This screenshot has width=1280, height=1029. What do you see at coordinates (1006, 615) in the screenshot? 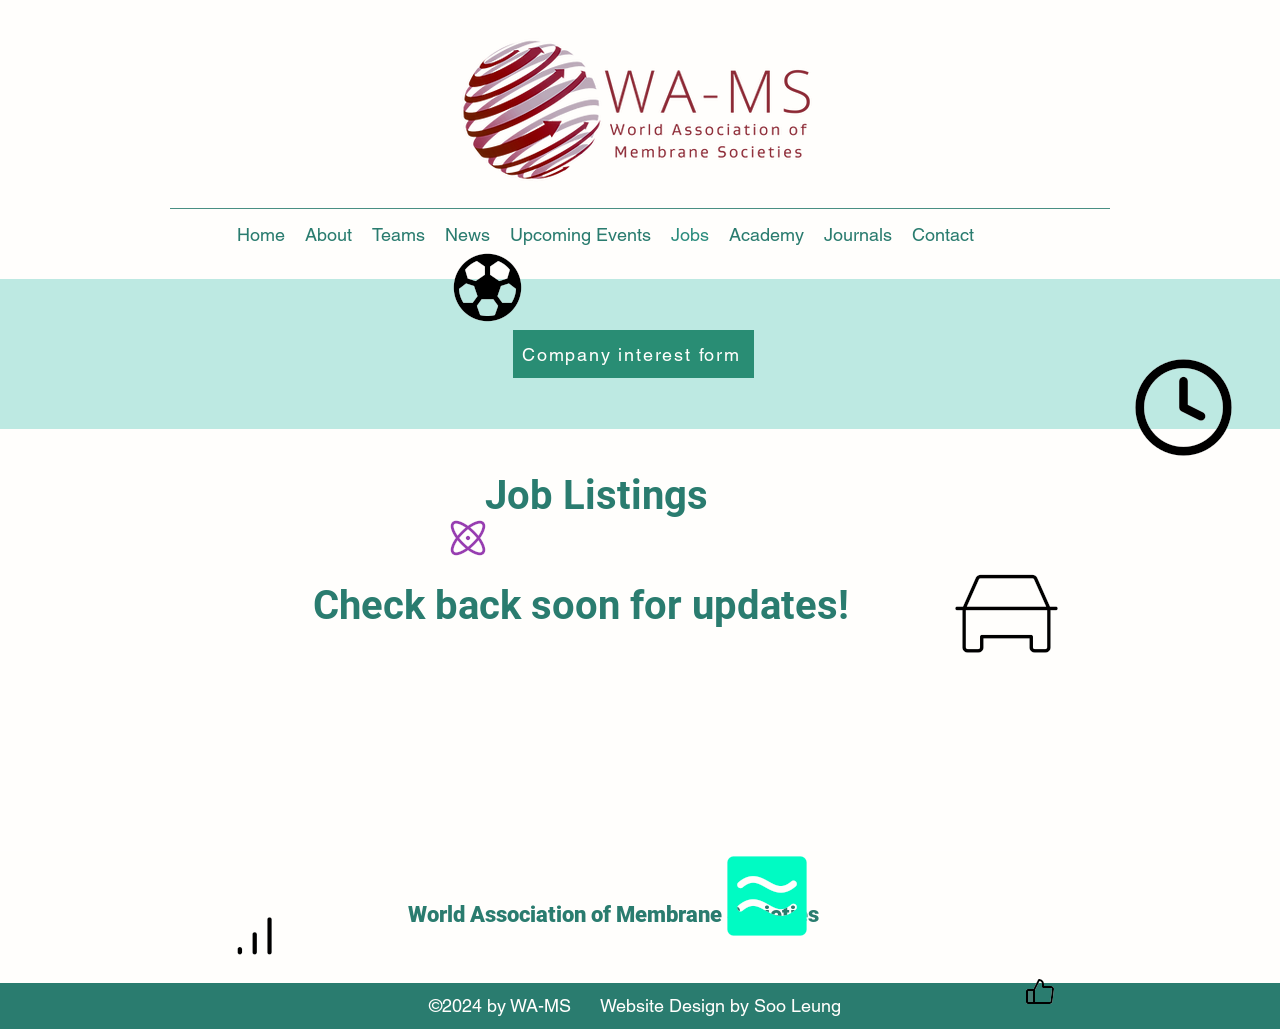
I see `access vehicle or car-related features` at bounding box center [1006, 615].